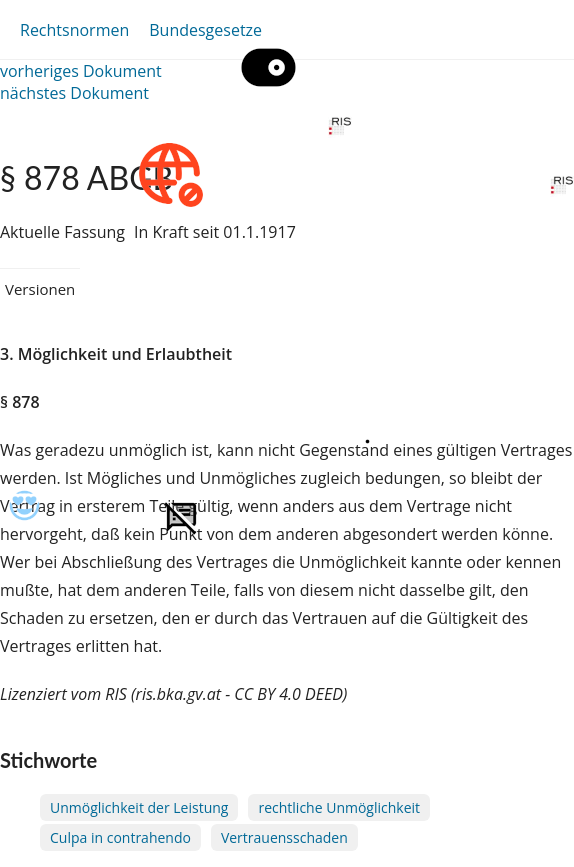 This screenshot has width=574, height=867. I want to click on no wifi signal available, so click(367, 426).